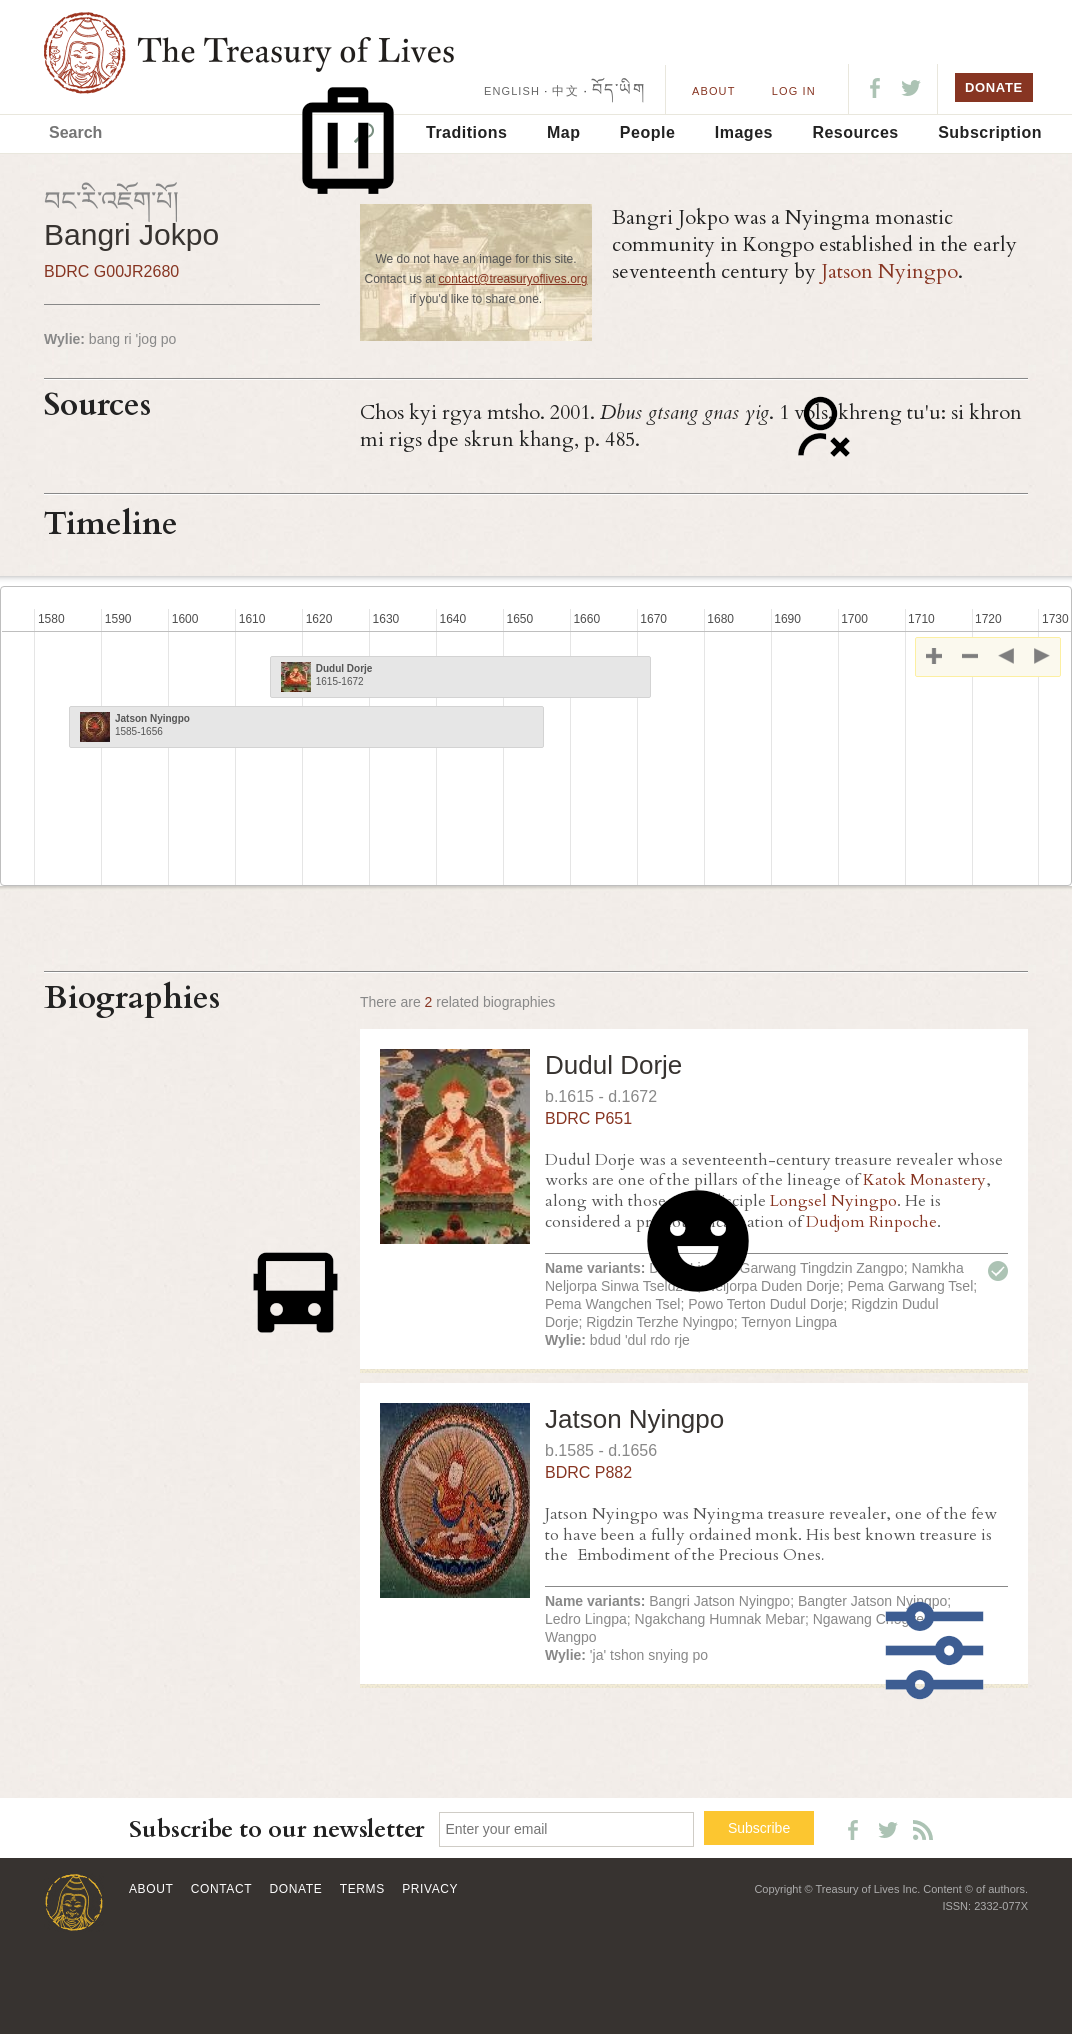 The width and height of the screenshot is (1072, 2034). I want to click on unfollow a user, so click(820, 427).